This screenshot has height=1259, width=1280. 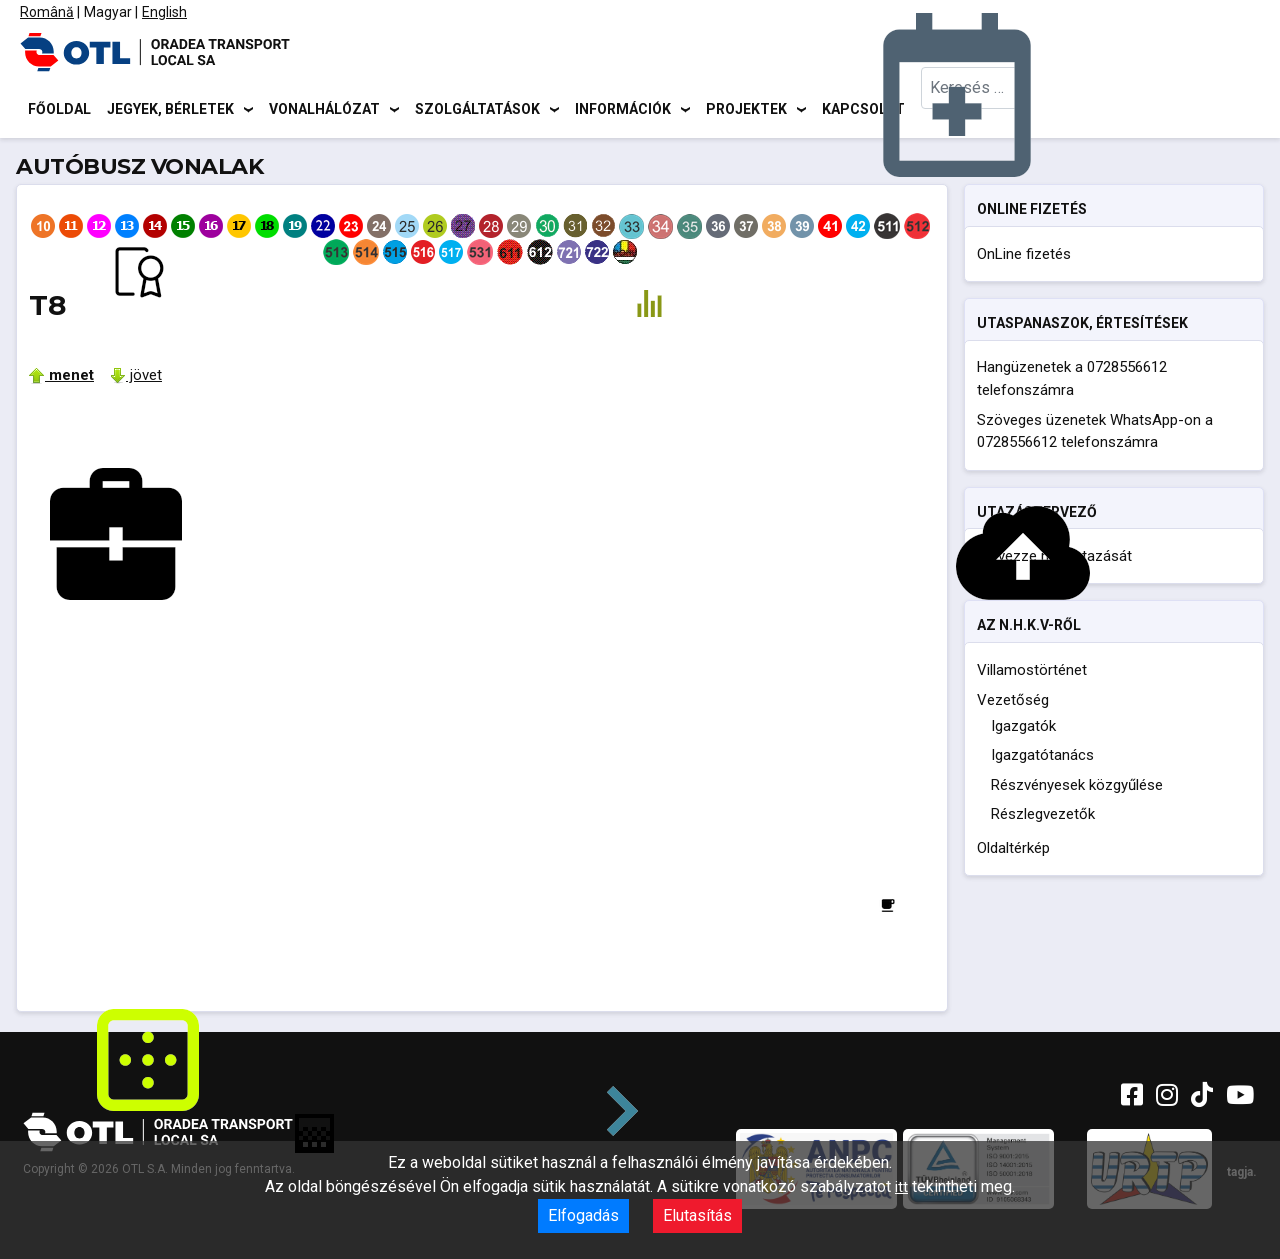 I want to click on view your portfolio or work samples, so click(x=116, y=534).